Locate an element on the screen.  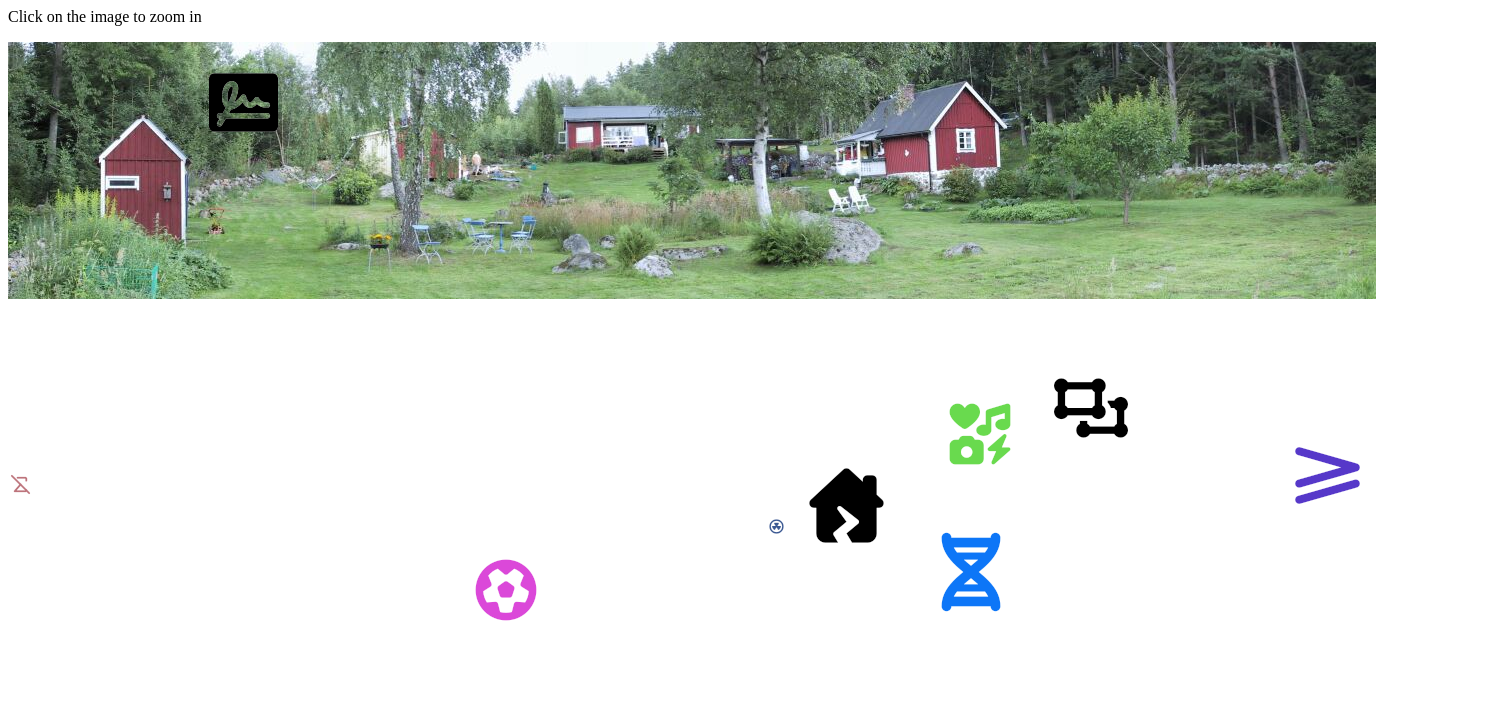
disable automatic sum calculation is located at coordinates (20, 484).